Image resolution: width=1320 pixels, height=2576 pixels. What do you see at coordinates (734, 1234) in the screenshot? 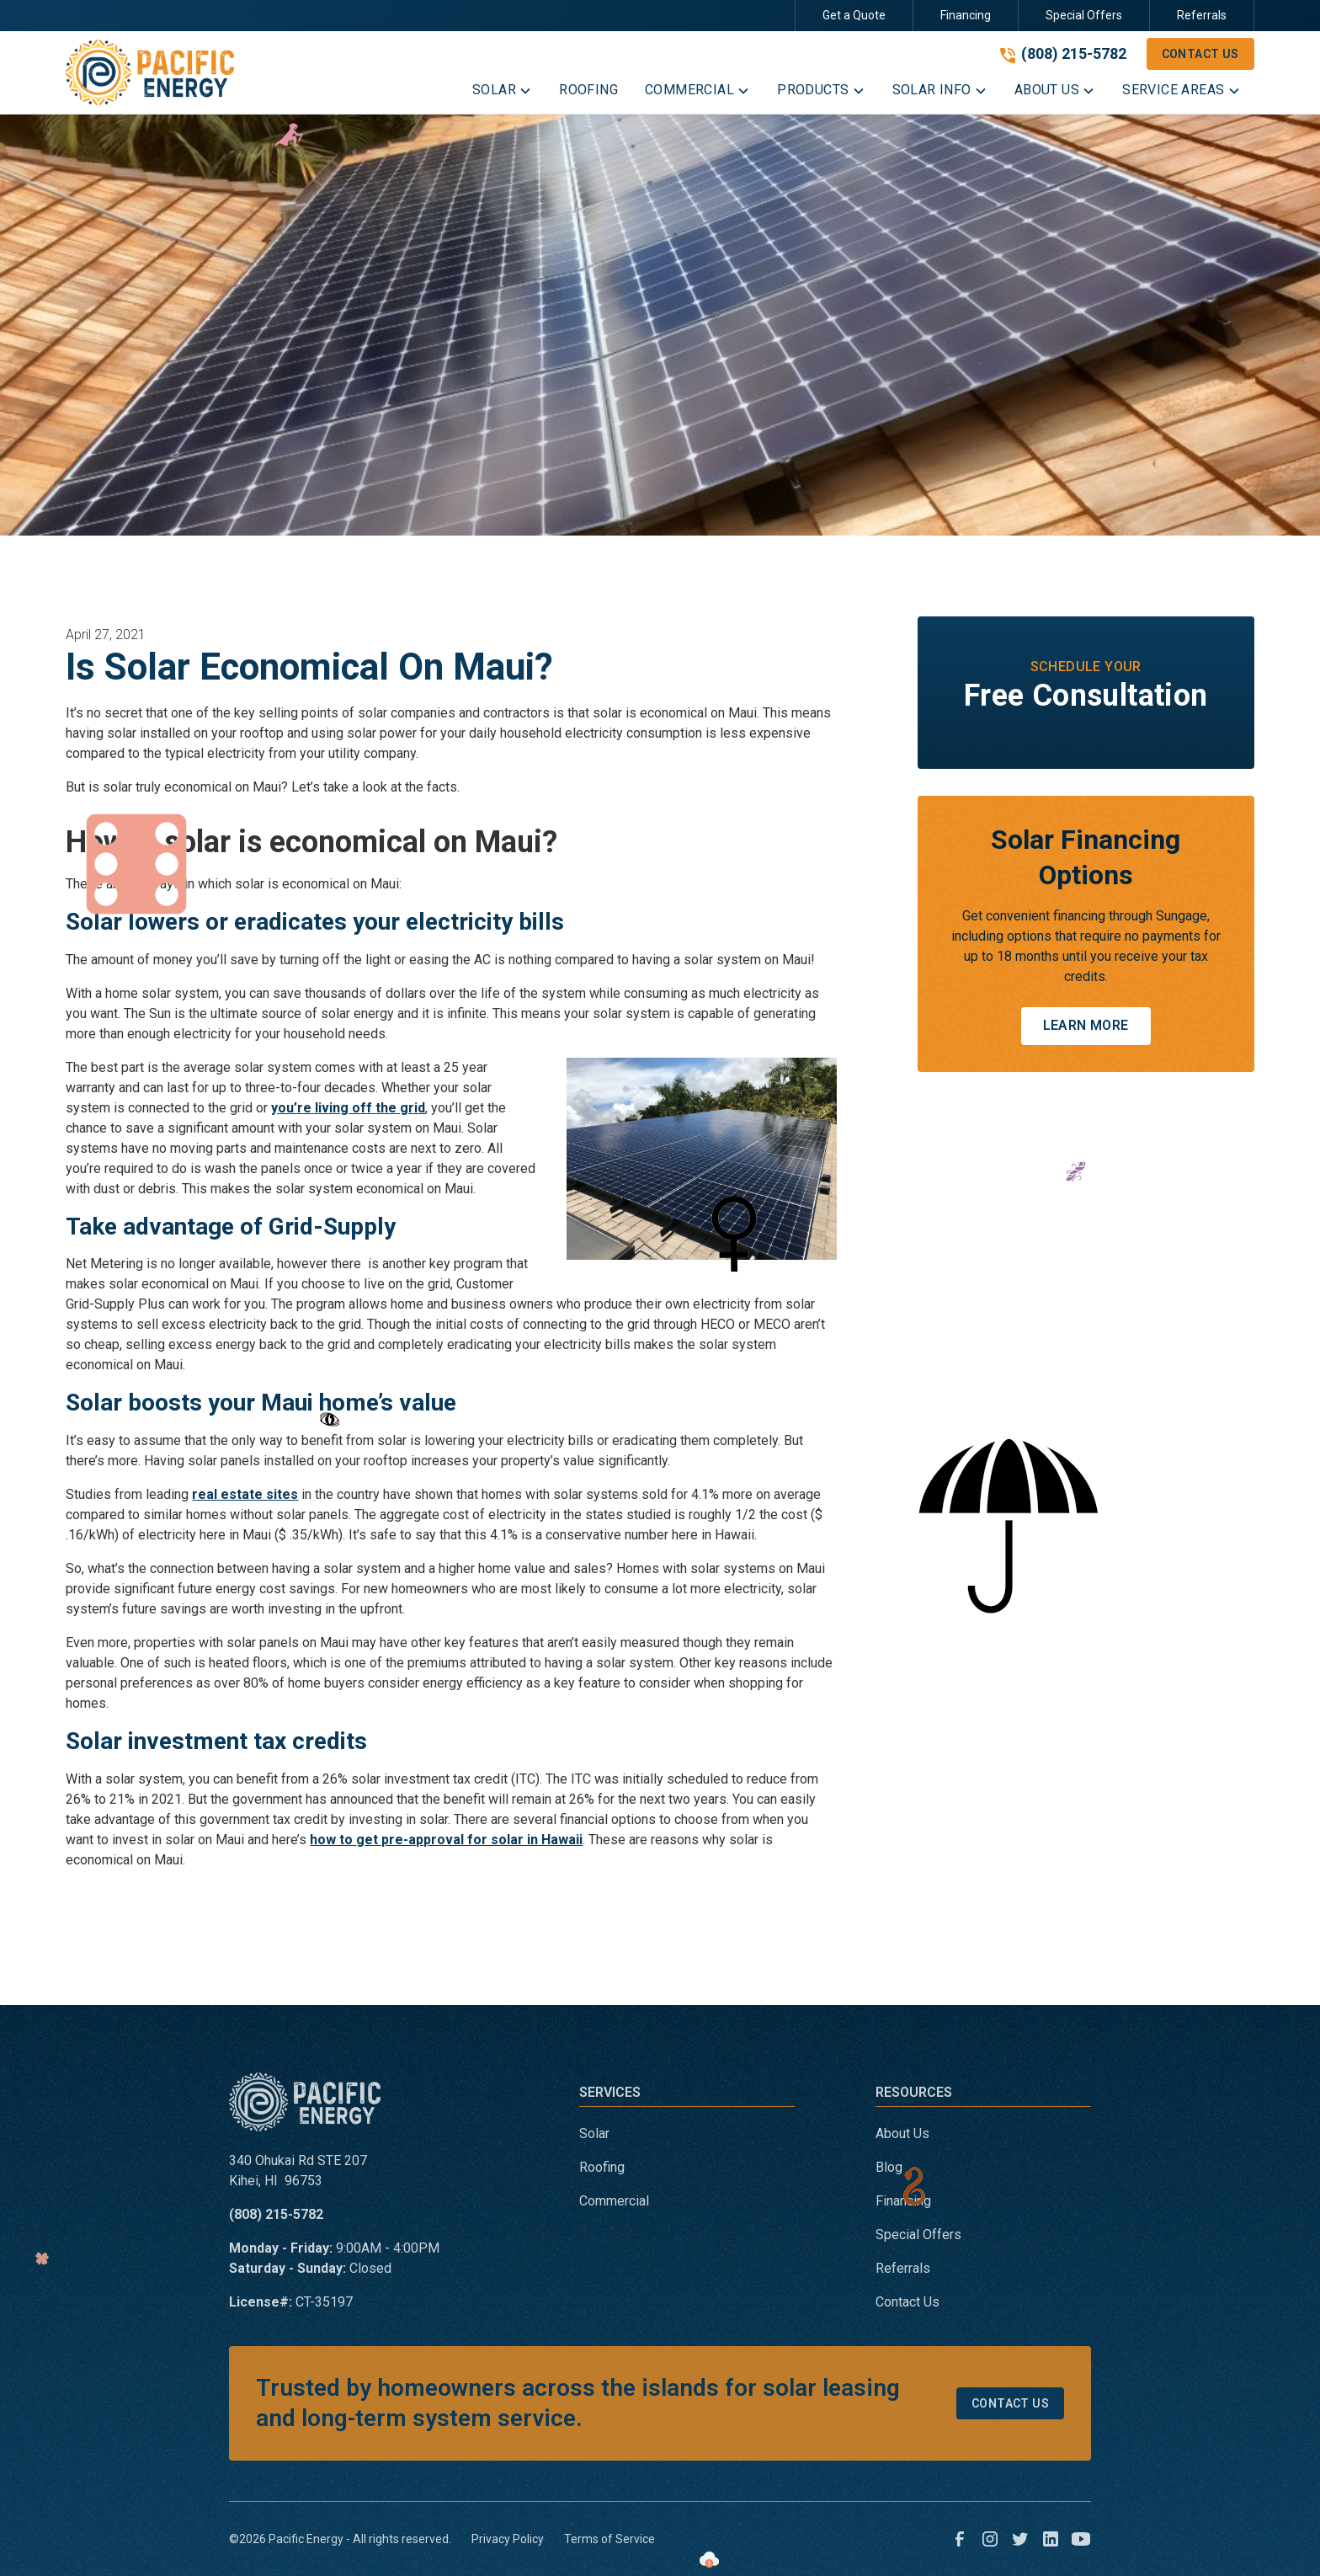
I see `select female gender option` at bounding box center [734, 1234].